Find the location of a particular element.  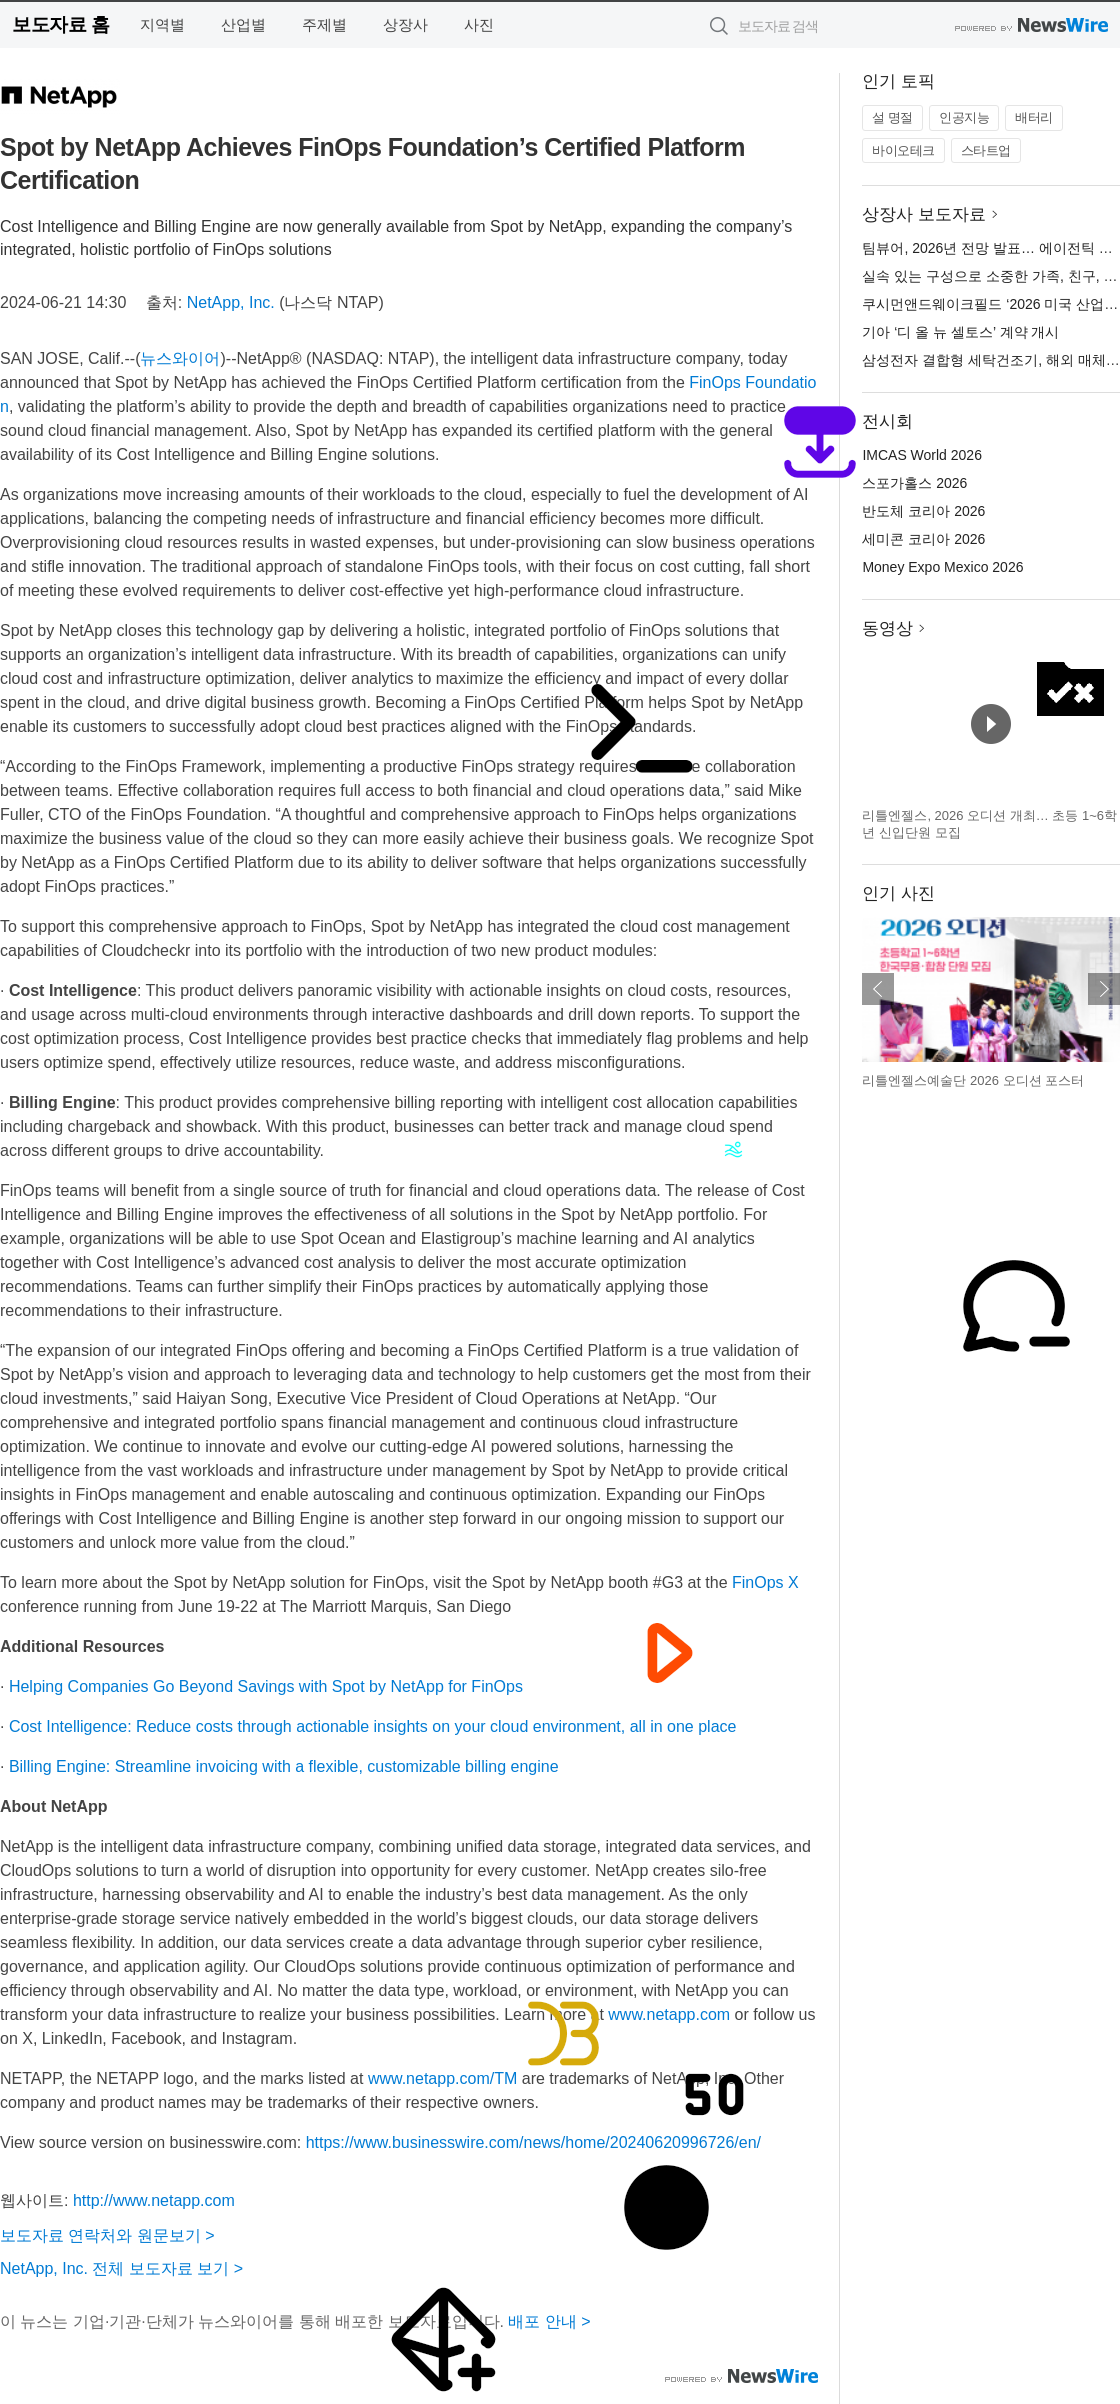

move element to bottom of layout is located at coordinates (820, 442).